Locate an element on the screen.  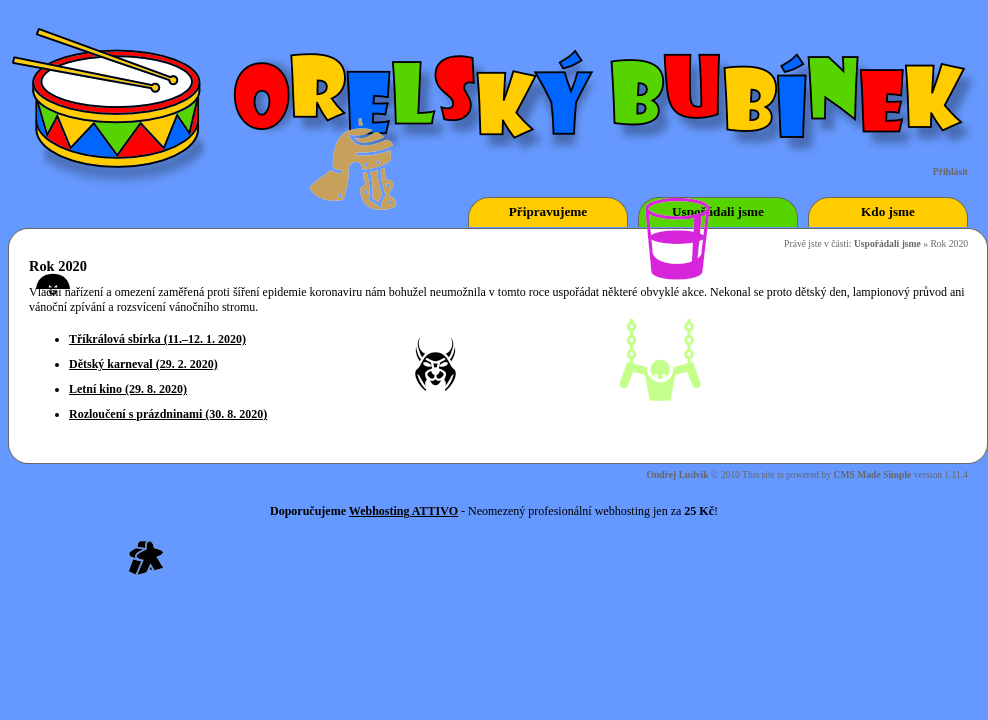
select lynx character or avatar is located at coordinates (435, 364).